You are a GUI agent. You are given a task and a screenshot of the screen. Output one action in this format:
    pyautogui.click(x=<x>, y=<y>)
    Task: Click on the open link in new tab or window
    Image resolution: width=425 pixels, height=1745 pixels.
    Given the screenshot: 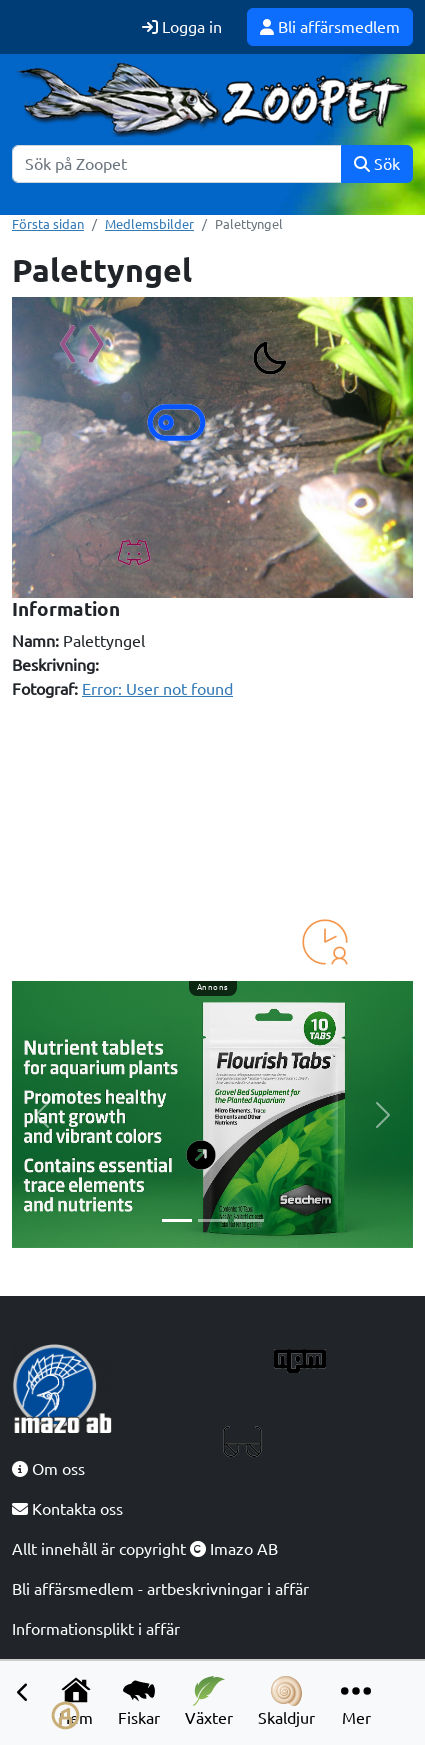 What is the action you would take?
    pyautogui.click(x=201, y=1155)
    